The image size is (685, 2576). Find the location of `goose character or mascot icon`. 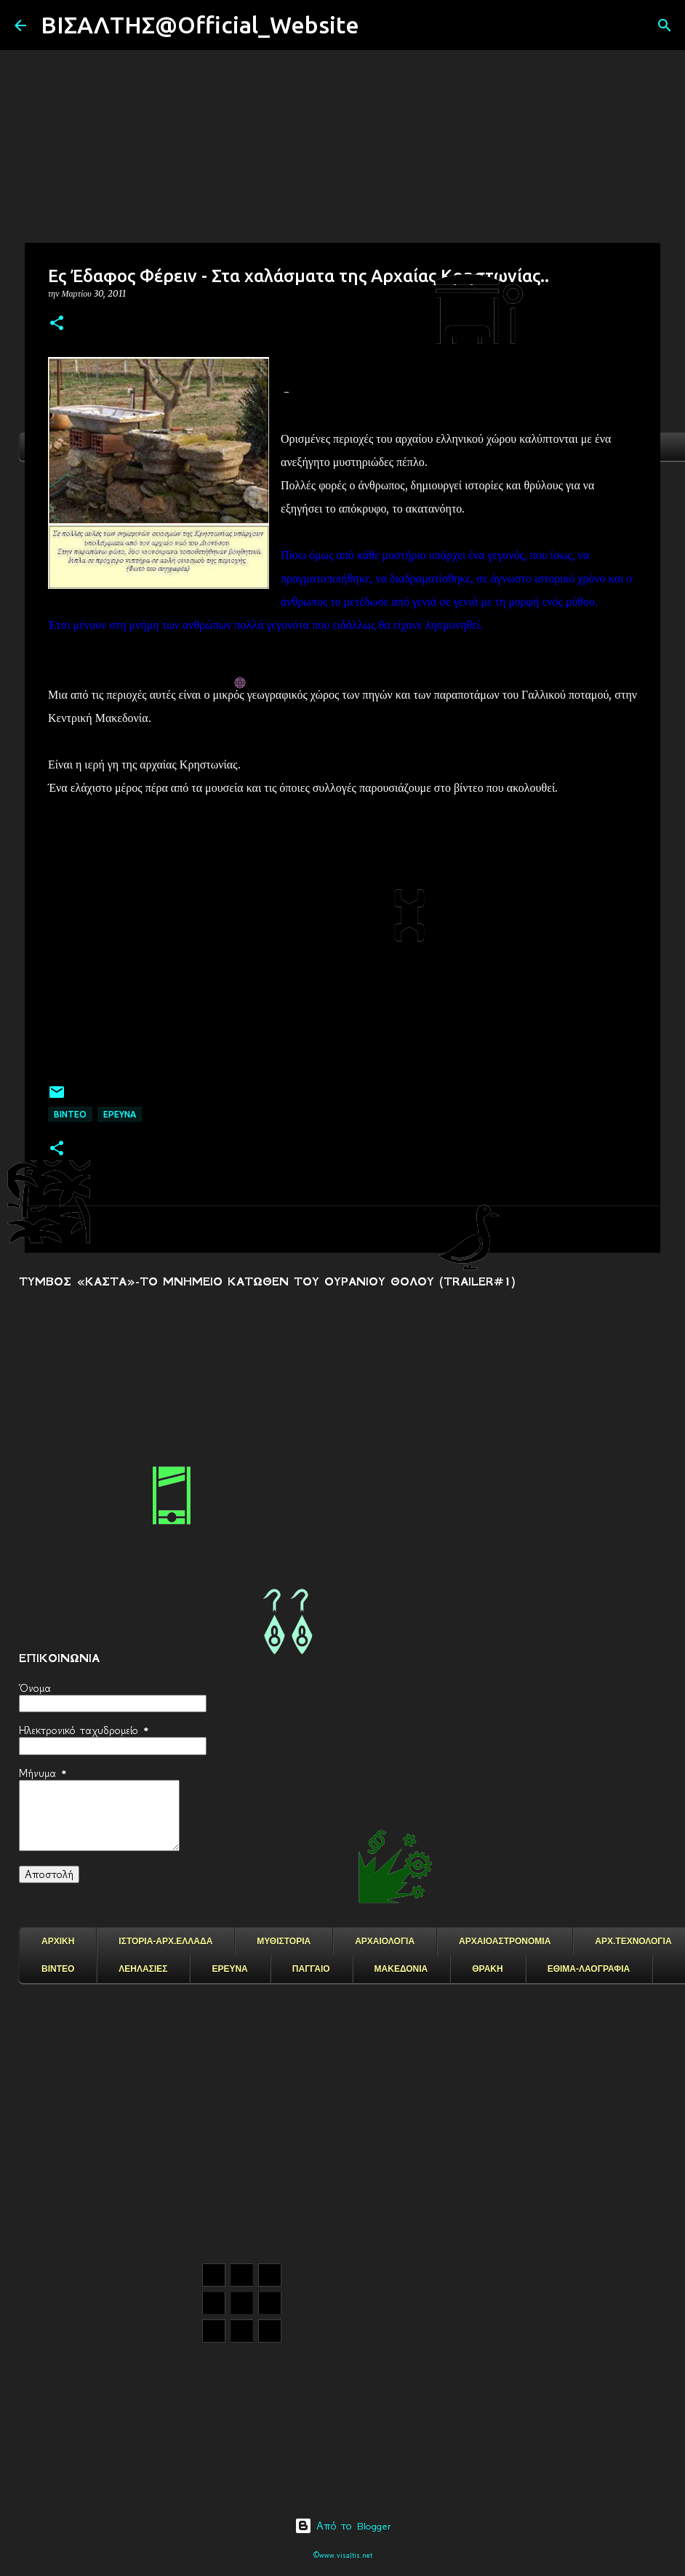

goose character or mascot icon is located at coordinates (469, 1237).